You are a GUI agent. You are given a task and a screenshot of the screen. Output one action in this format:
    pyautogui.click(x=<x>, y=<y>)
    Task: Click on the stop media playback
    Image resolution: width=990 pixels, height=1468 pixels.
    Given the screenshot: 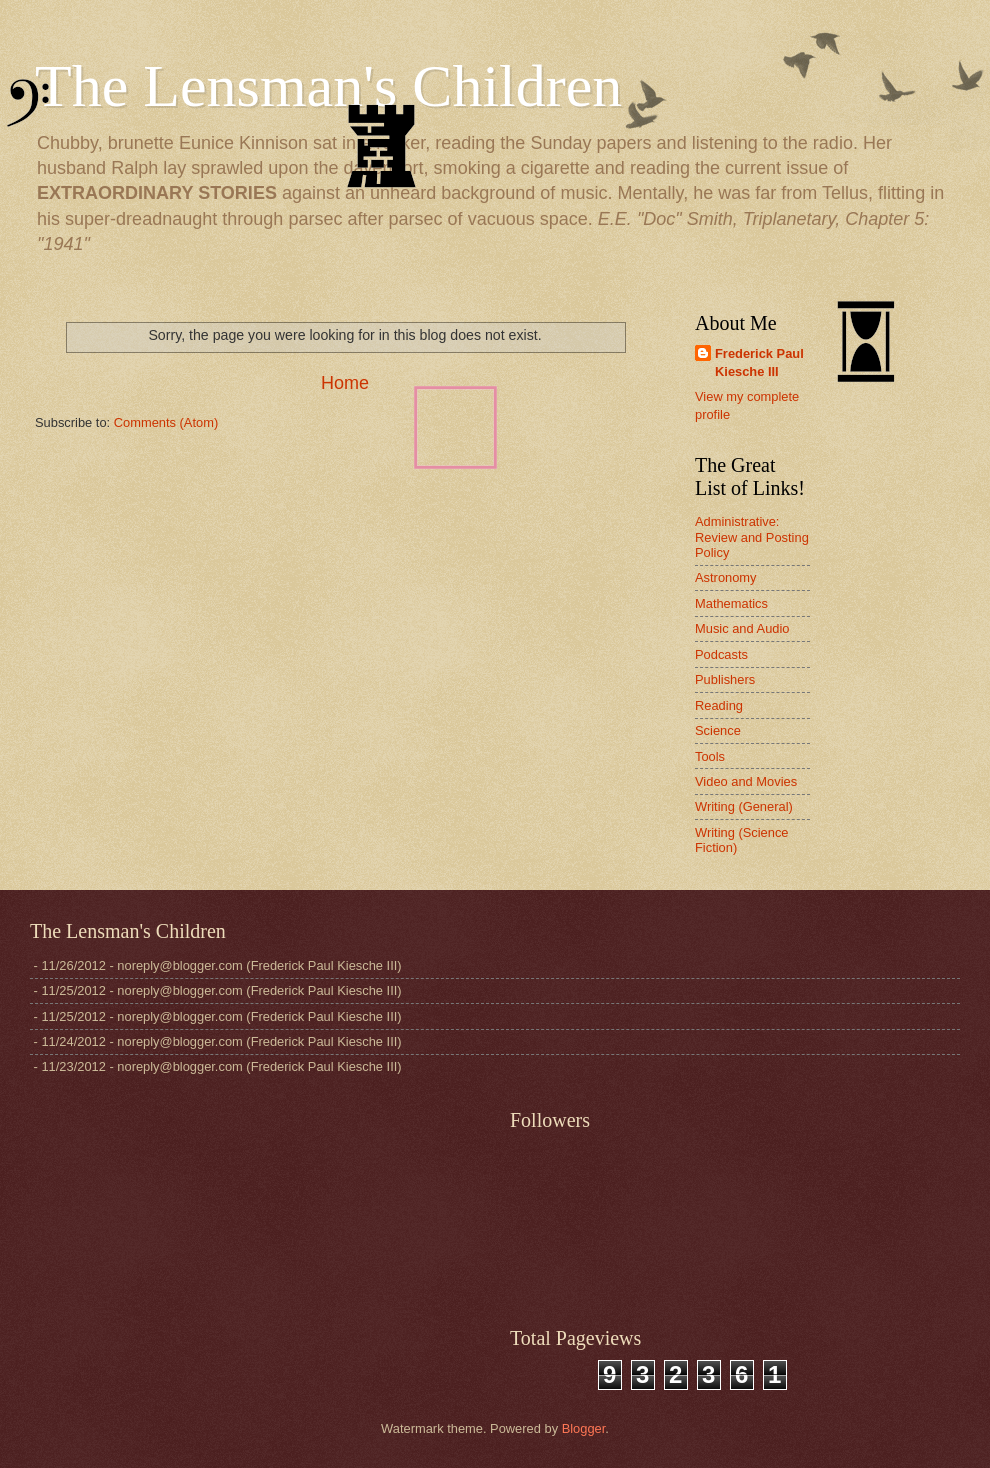 What is the action you would take?
    pyautogui.click(x=455, y=427)
    